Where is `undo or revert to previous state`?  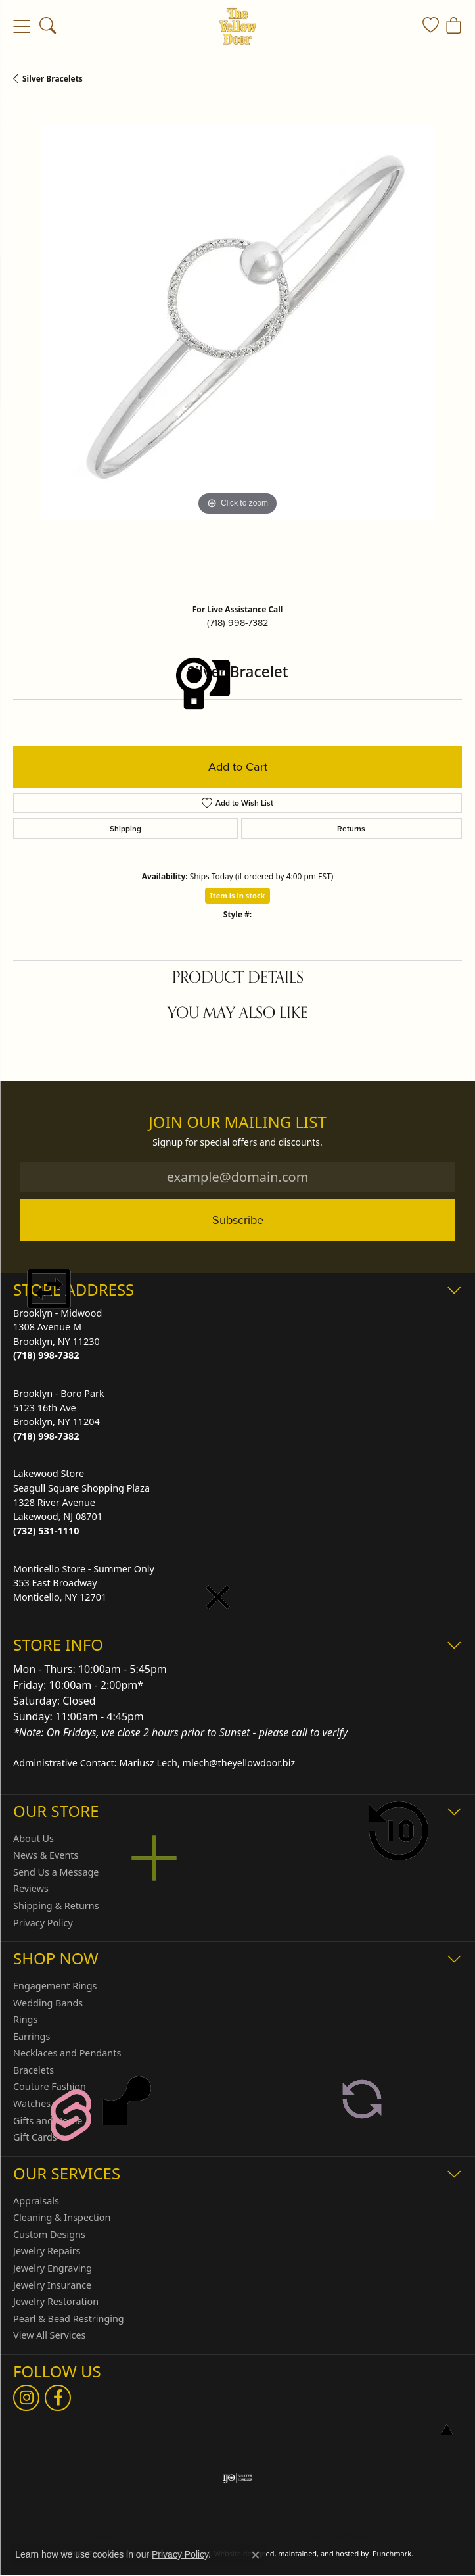 undo or revert to previous state is located at coordinates (362, 2099).